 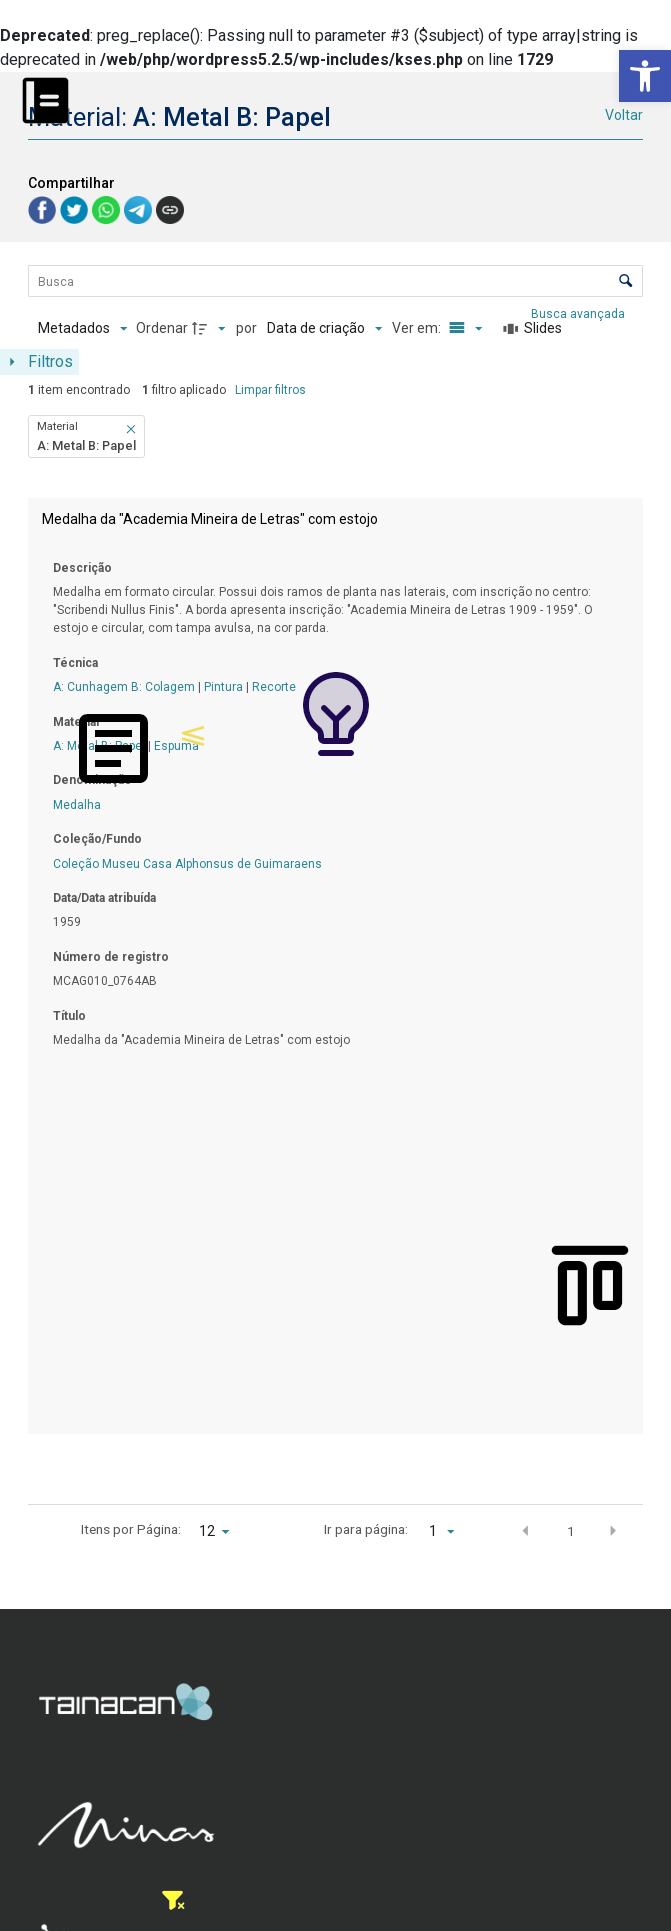 What do you see at coordinates (193, 736) in the screenshot?
I see `less than or equal to mathematical operator` at bounding box center [193, 736].